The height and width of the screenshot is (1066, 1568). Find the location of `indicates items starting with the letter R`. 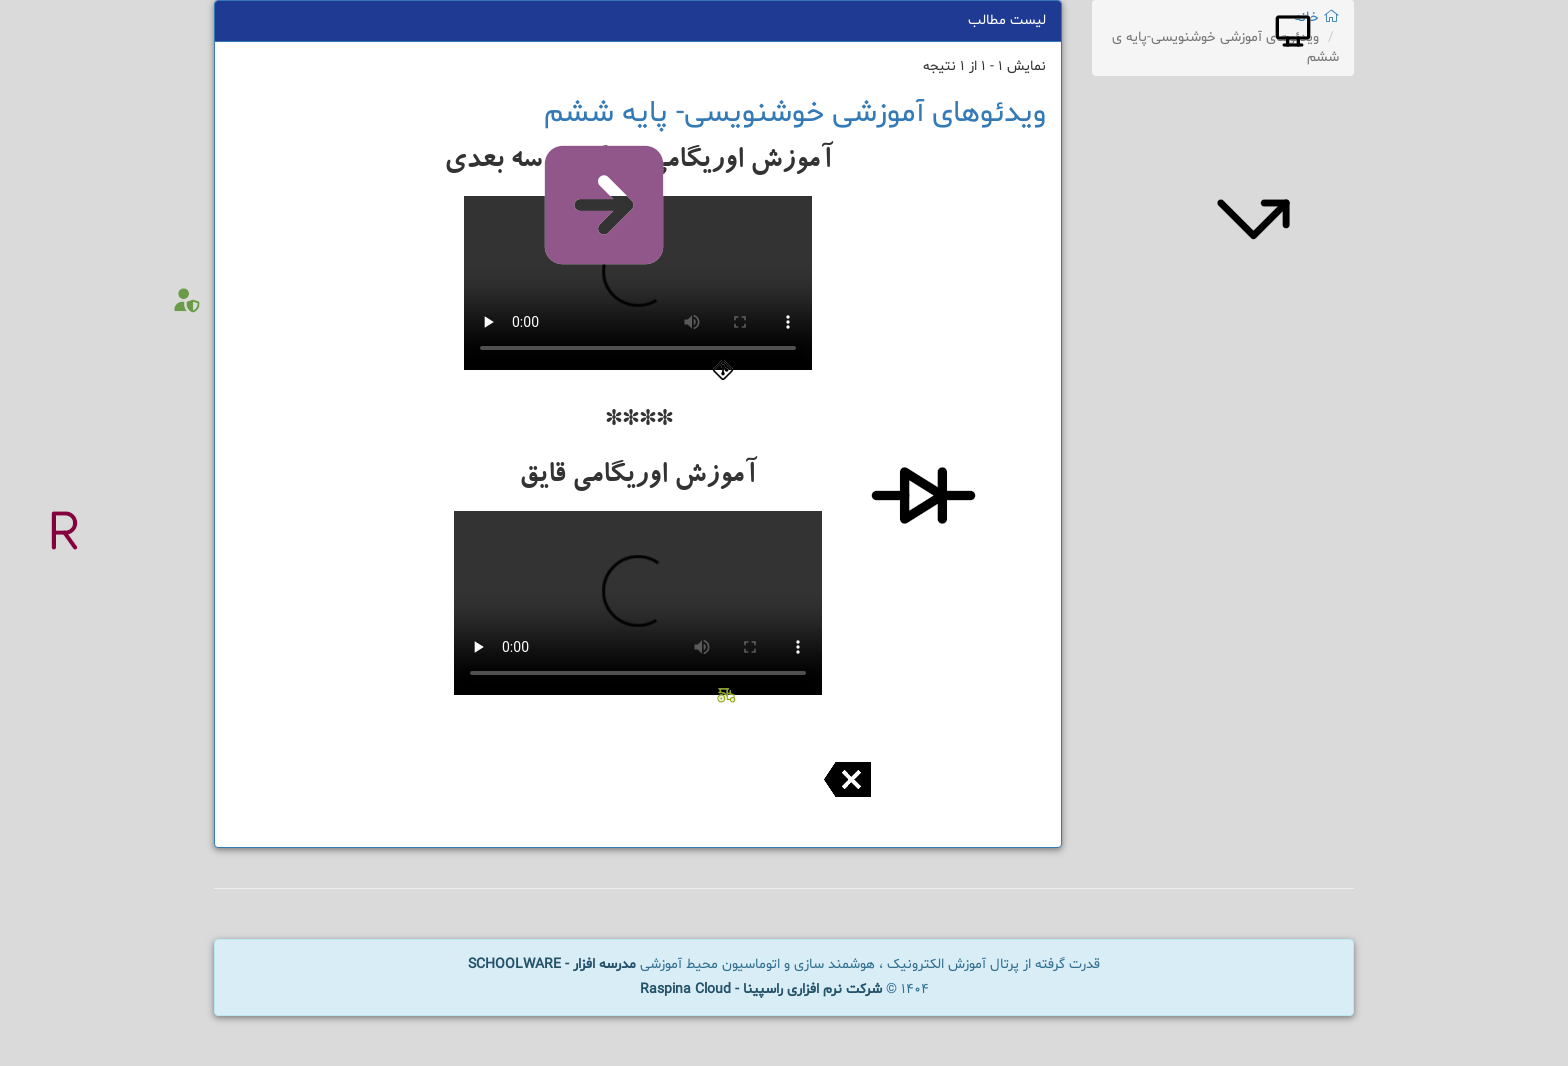

indicates items starting with the letter R is located at coordinates (64, 530).